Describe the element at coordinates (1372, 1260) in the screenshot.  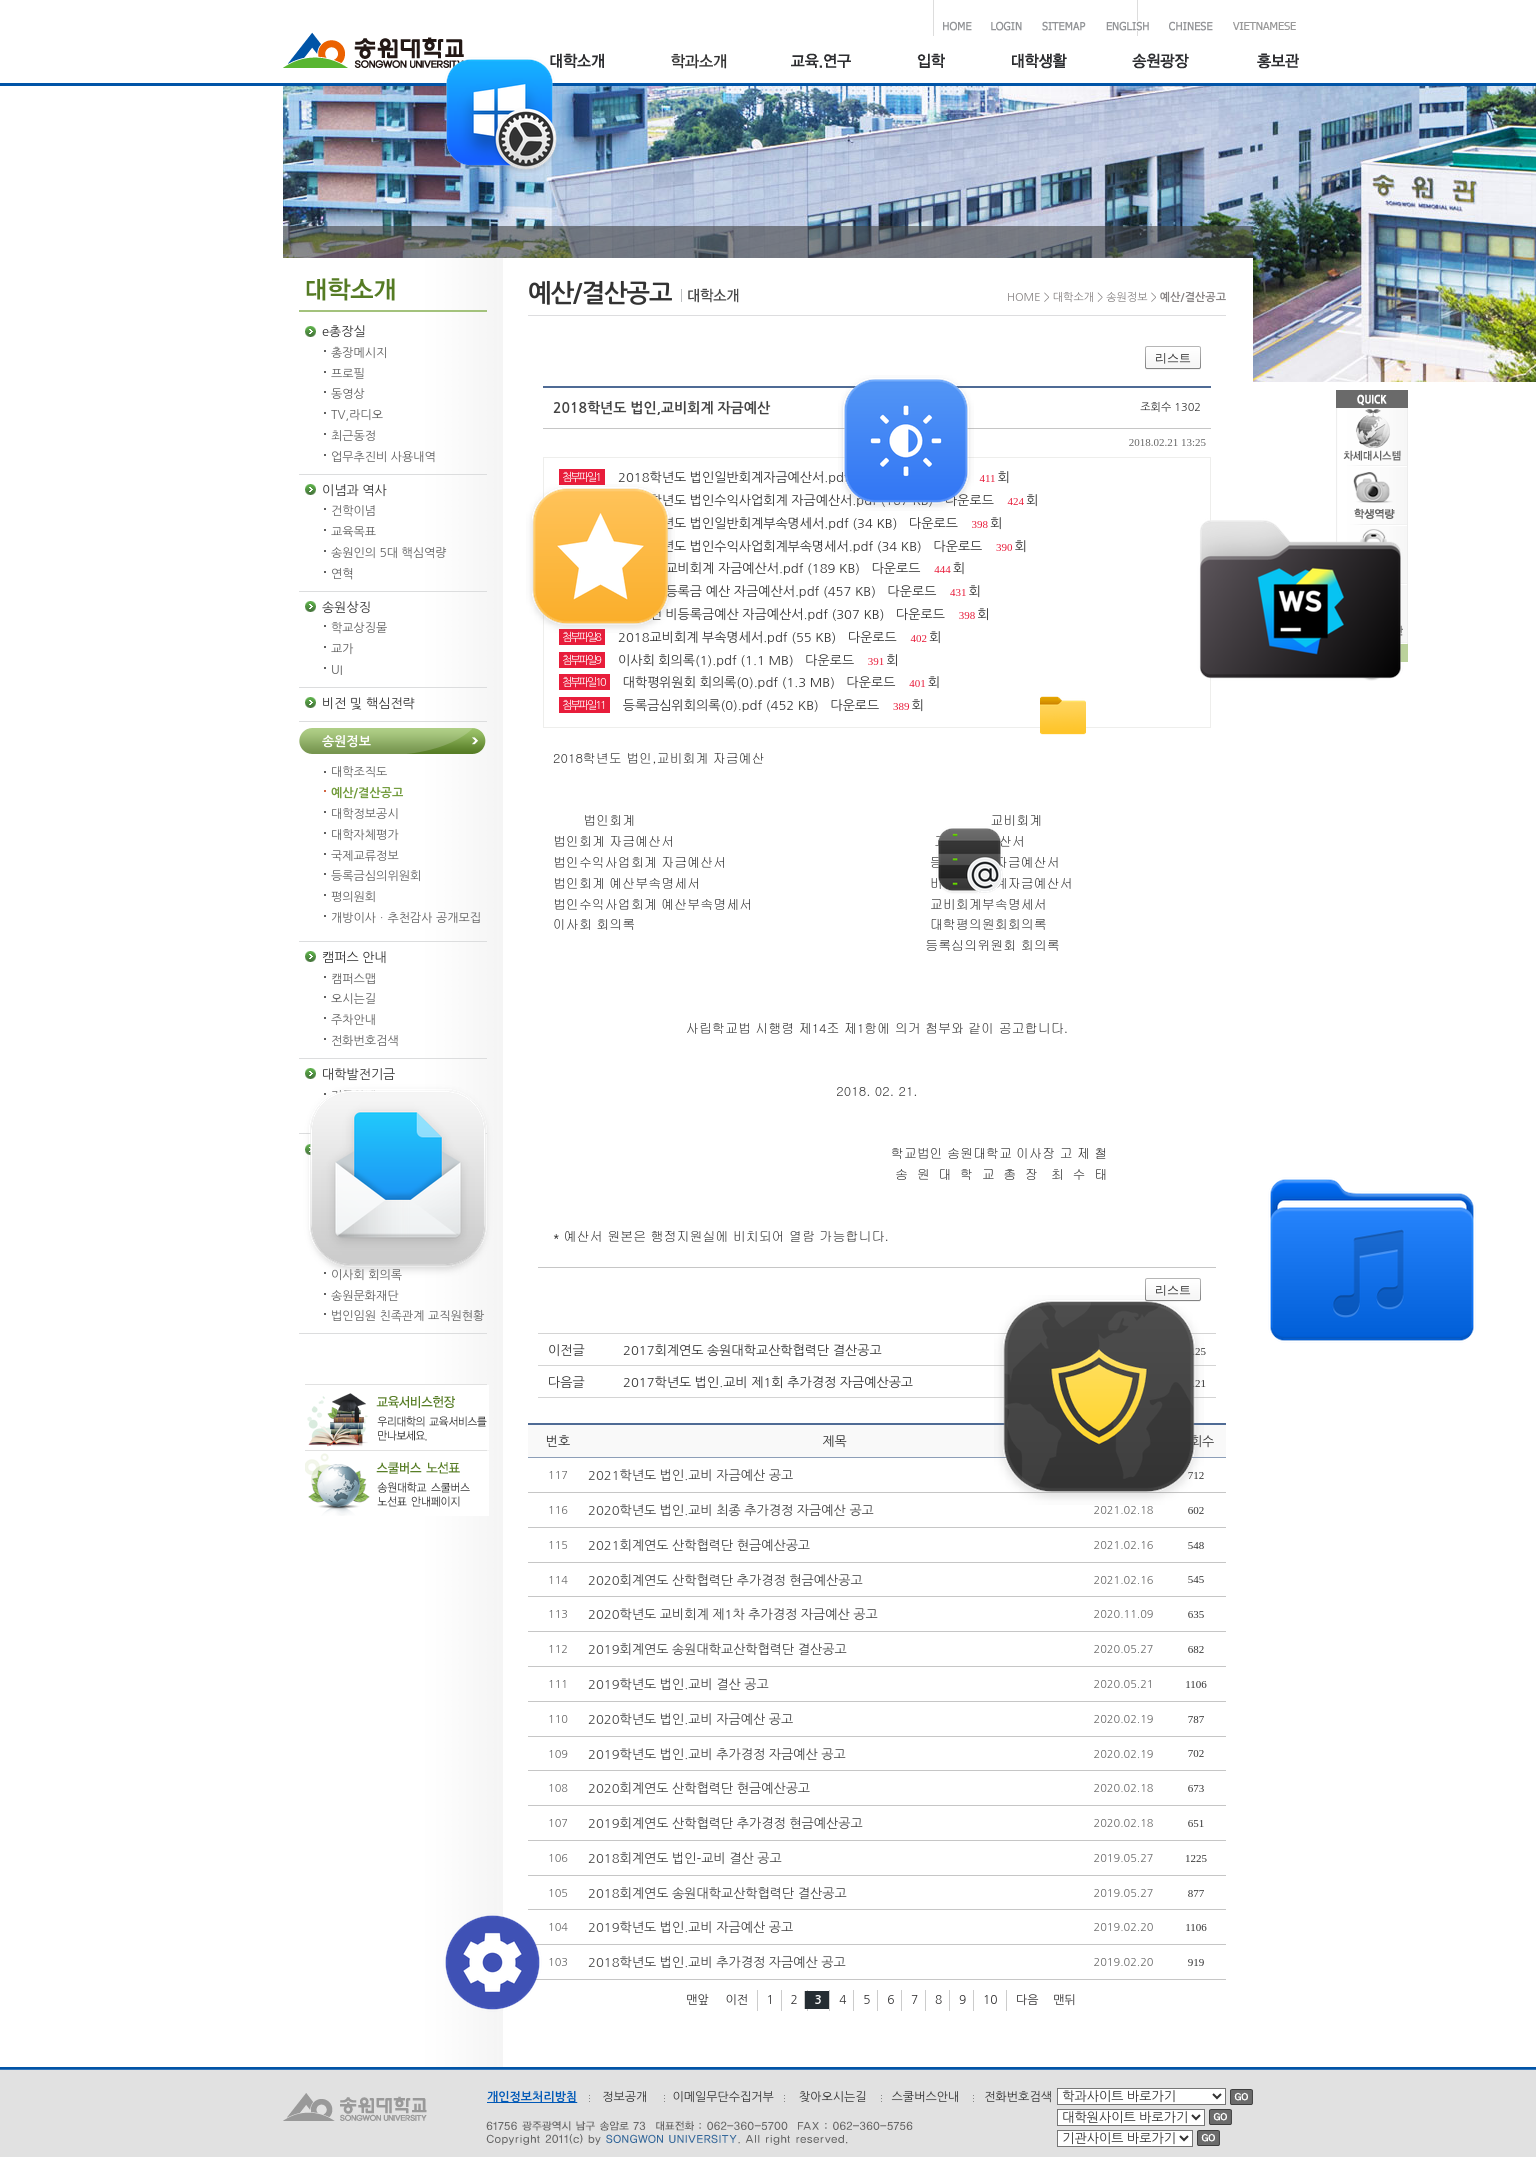
I see `open your music files folder` at that location.